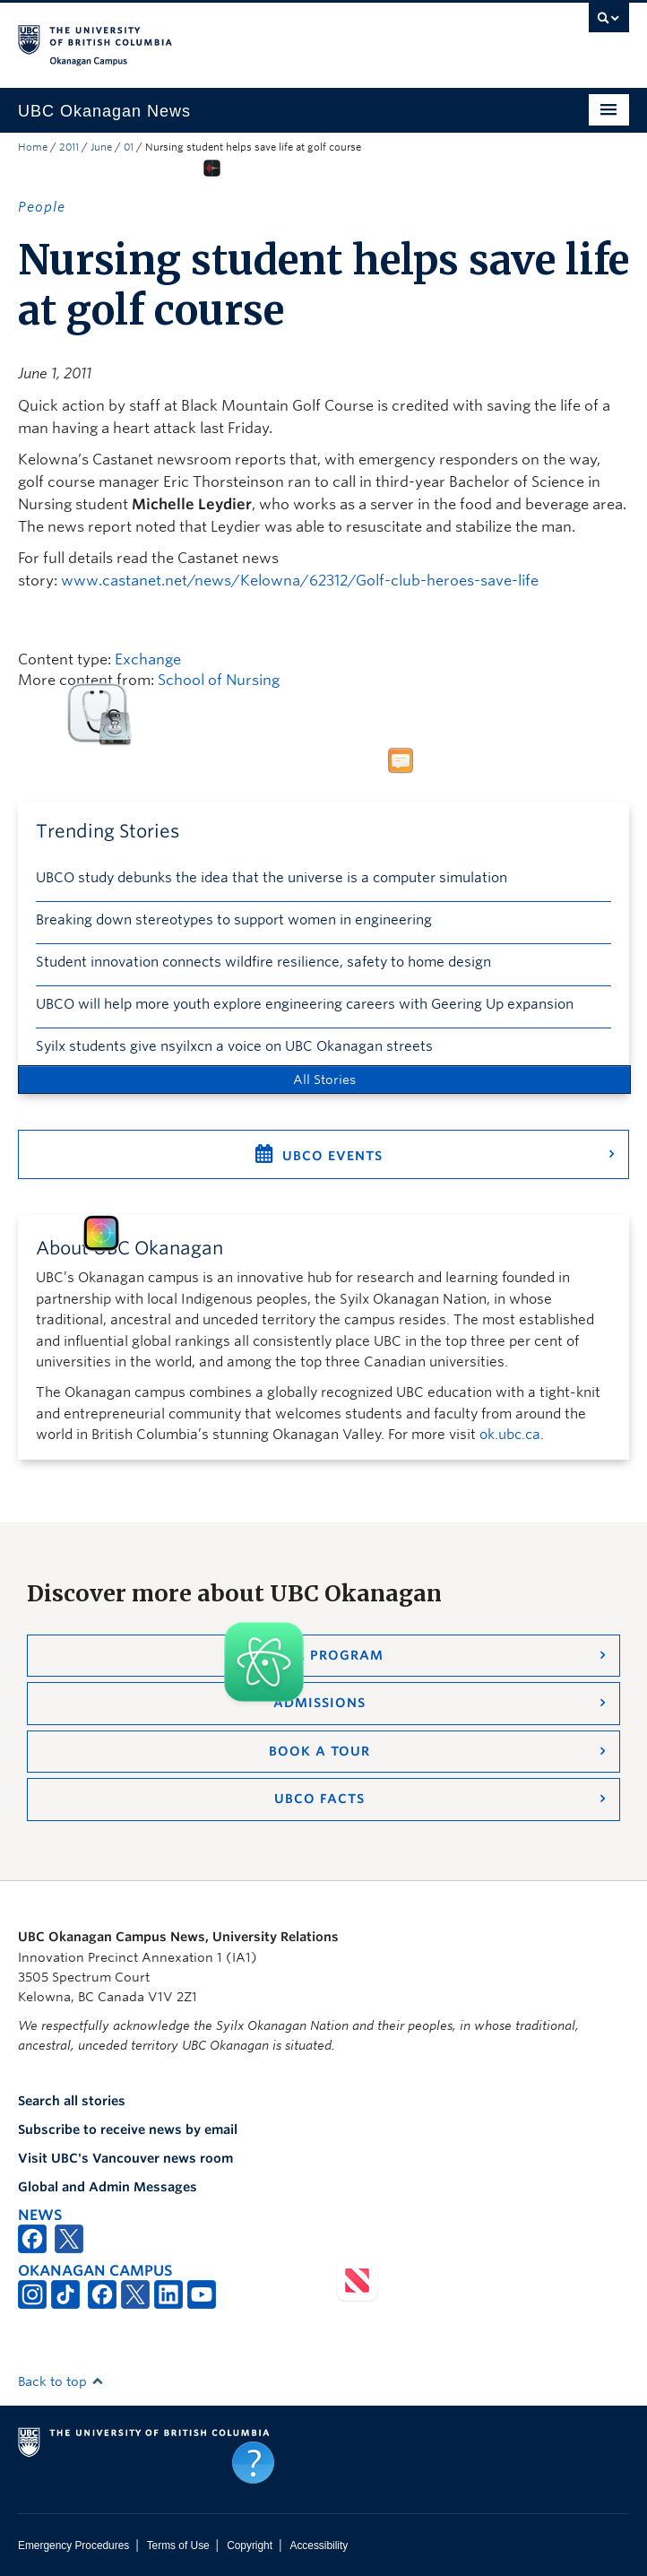 The image size is (647, 2576). Describe the element at coordinates (97, 712) in the screenshot. I see `open Disk Utility to manage storage drives` at that location.